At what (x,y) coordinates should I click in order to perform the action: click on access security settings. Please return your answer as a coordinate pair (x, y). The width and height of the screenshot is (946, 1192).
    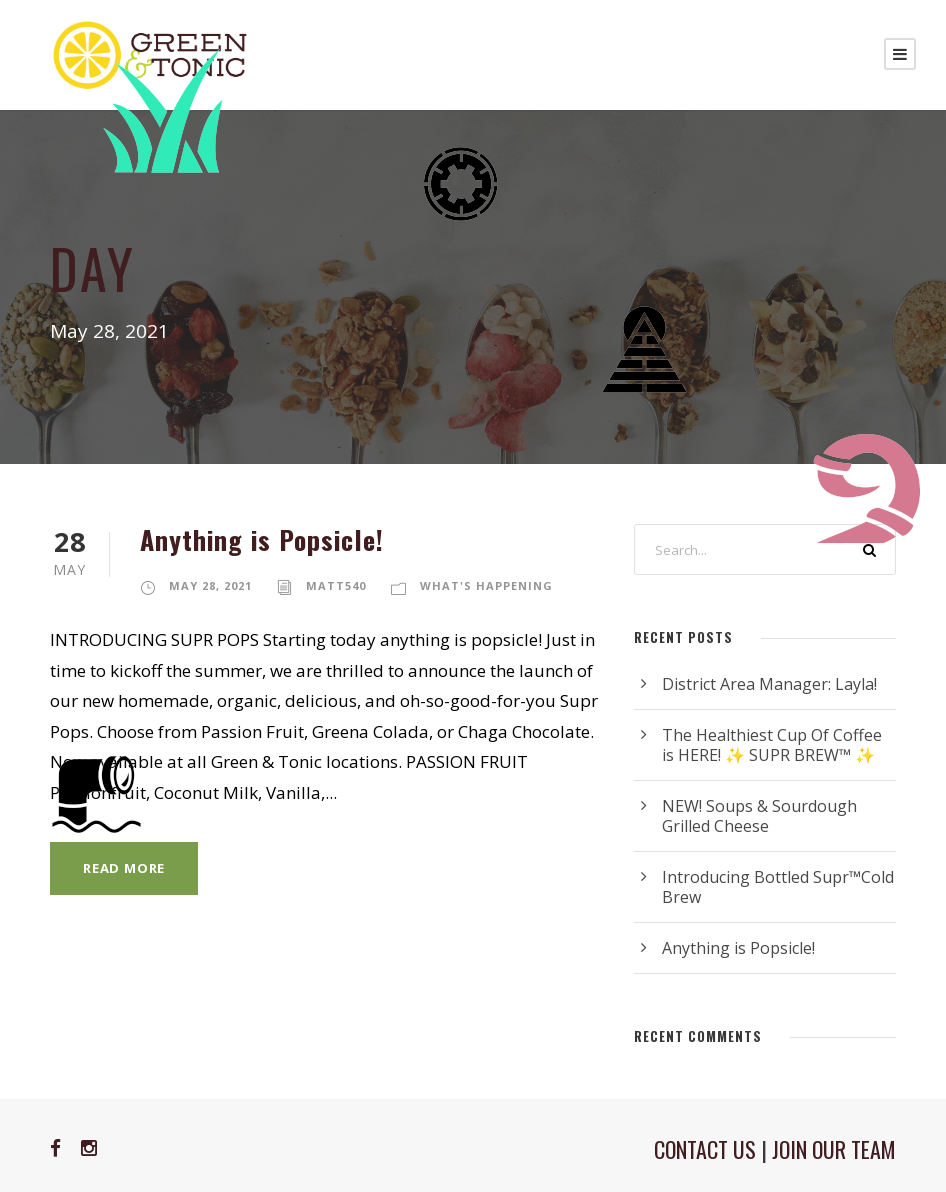
    Looking at the image, I should click on (461, 184).